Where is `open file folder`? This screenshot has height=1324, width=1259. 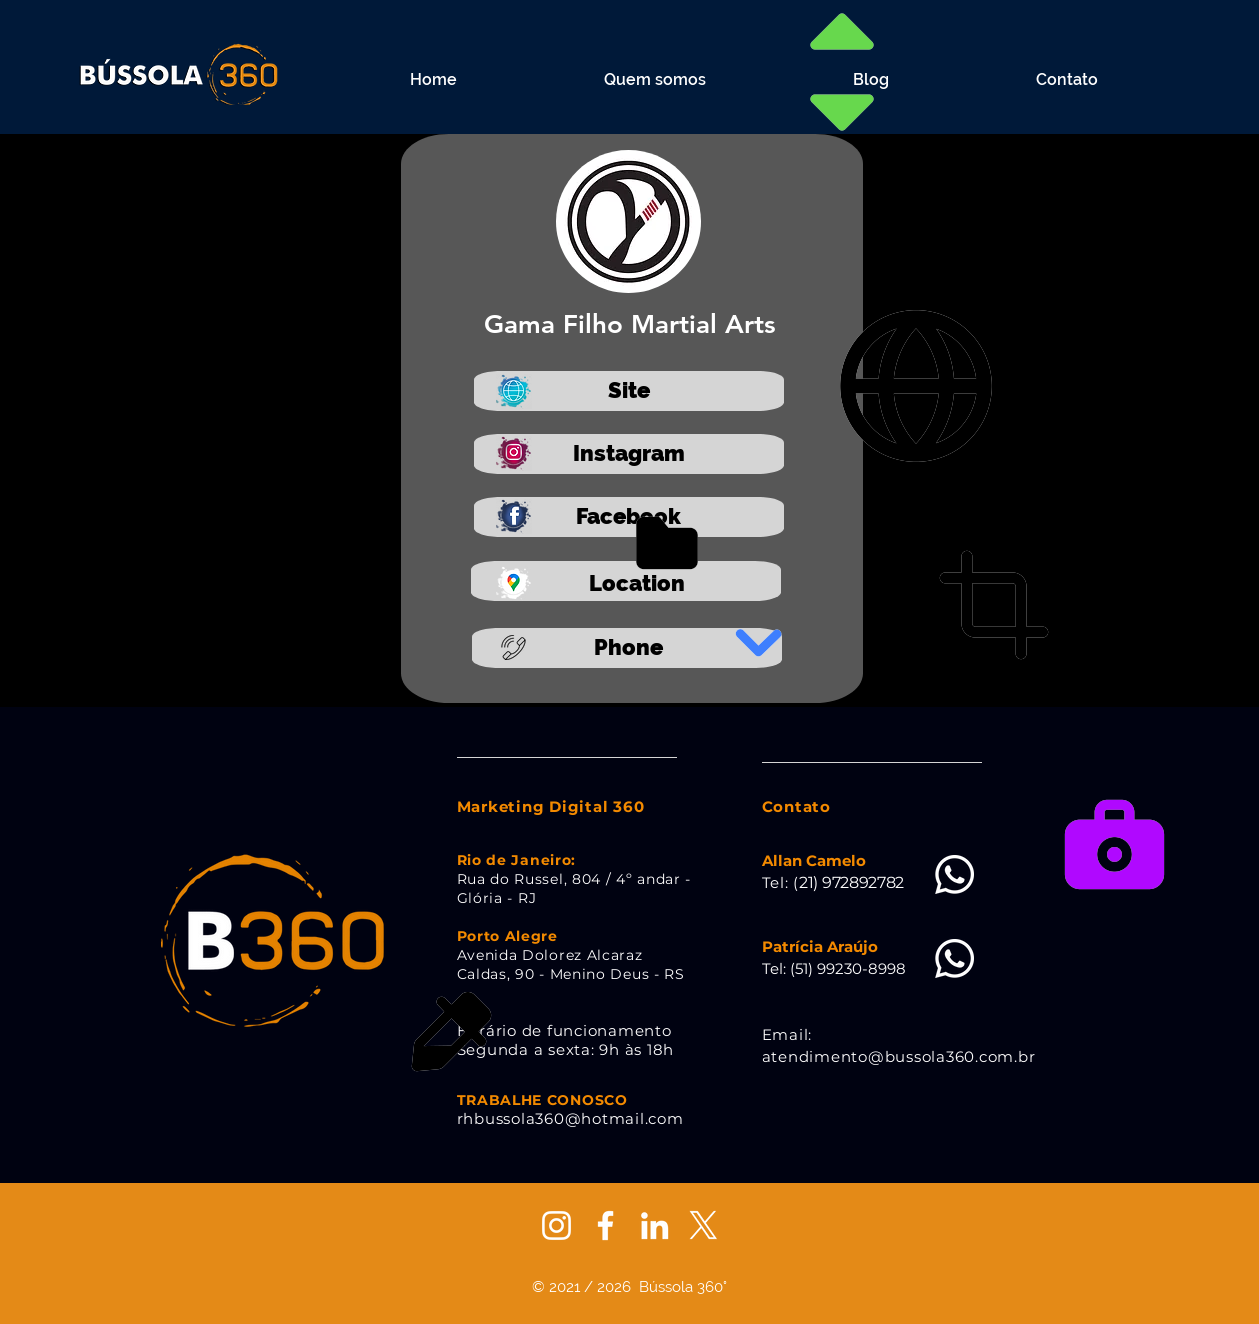 open file folder is located at coordinates (667, 543).